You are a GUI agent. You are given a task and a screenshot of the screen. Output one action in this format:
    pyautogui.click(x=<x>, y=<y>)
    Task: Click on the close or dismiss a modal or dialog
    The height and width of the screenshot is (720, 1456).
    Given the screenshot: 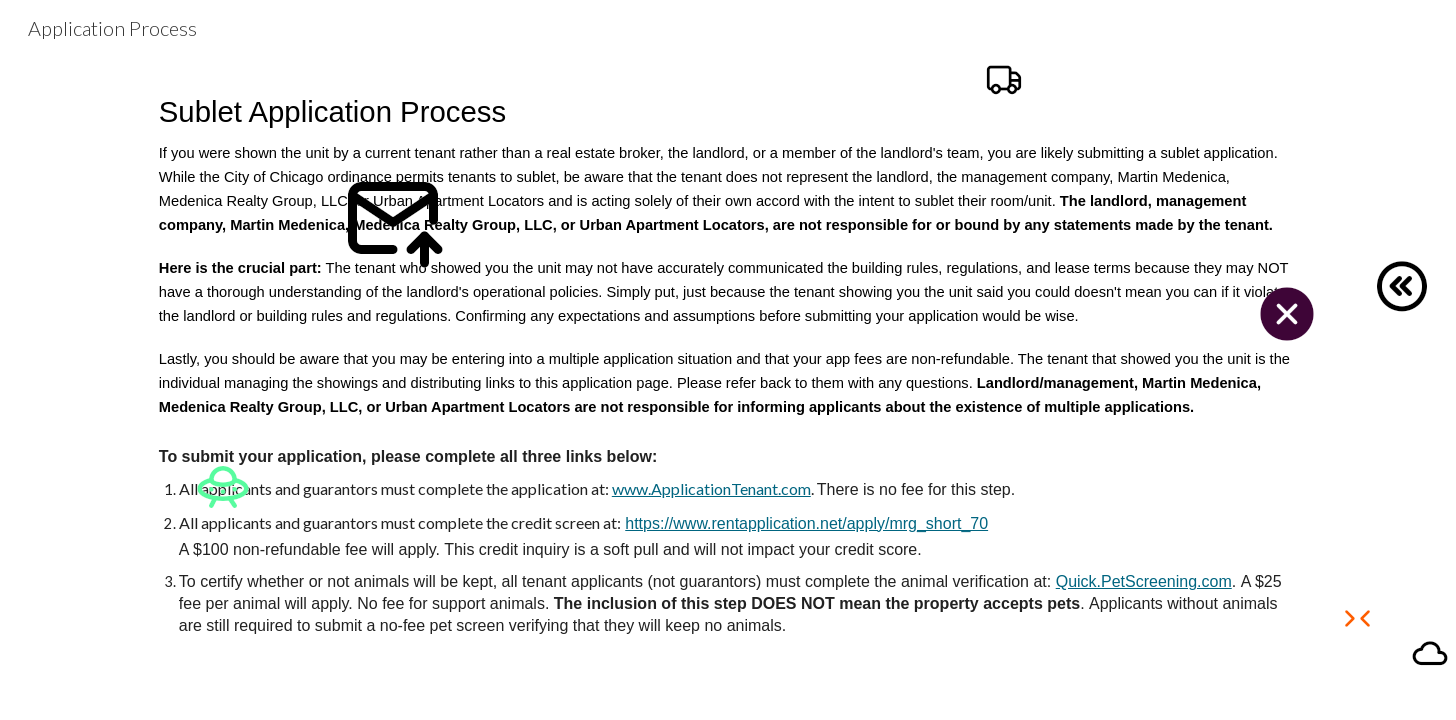 What is the action you would take?
    pyautogui.click(x=1287, y=314)
    